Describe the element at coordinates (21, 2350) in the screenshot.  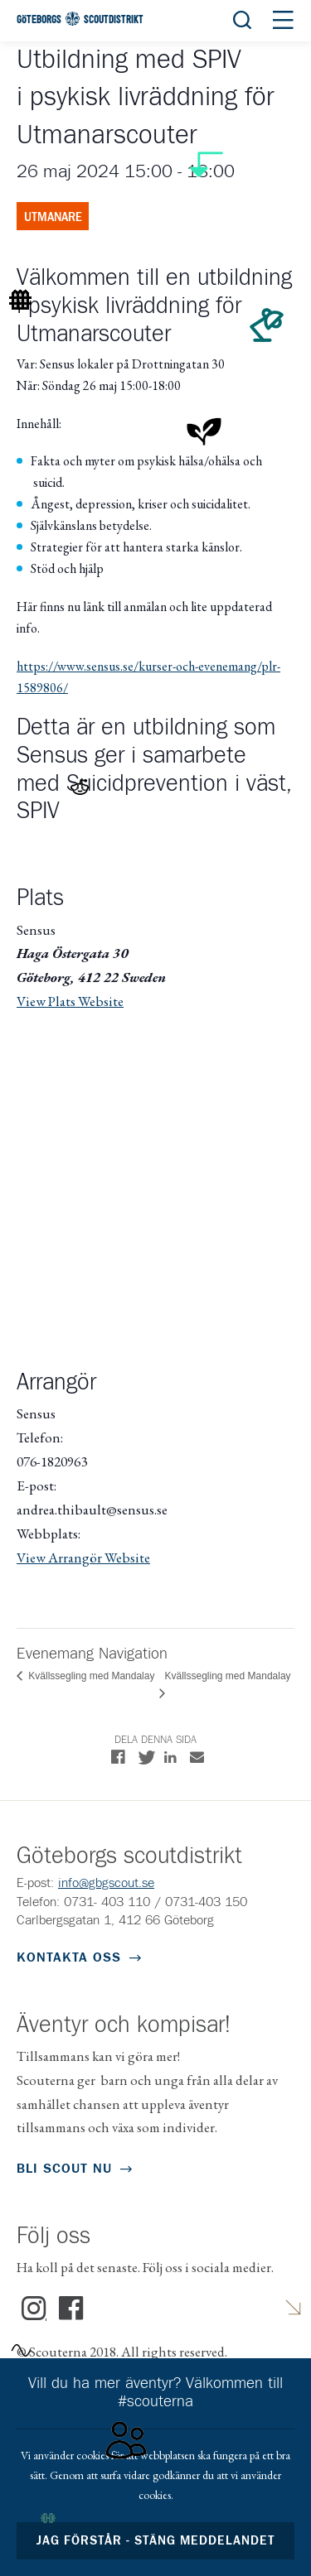
I see `indicates audio or sound wave settings` at that location.